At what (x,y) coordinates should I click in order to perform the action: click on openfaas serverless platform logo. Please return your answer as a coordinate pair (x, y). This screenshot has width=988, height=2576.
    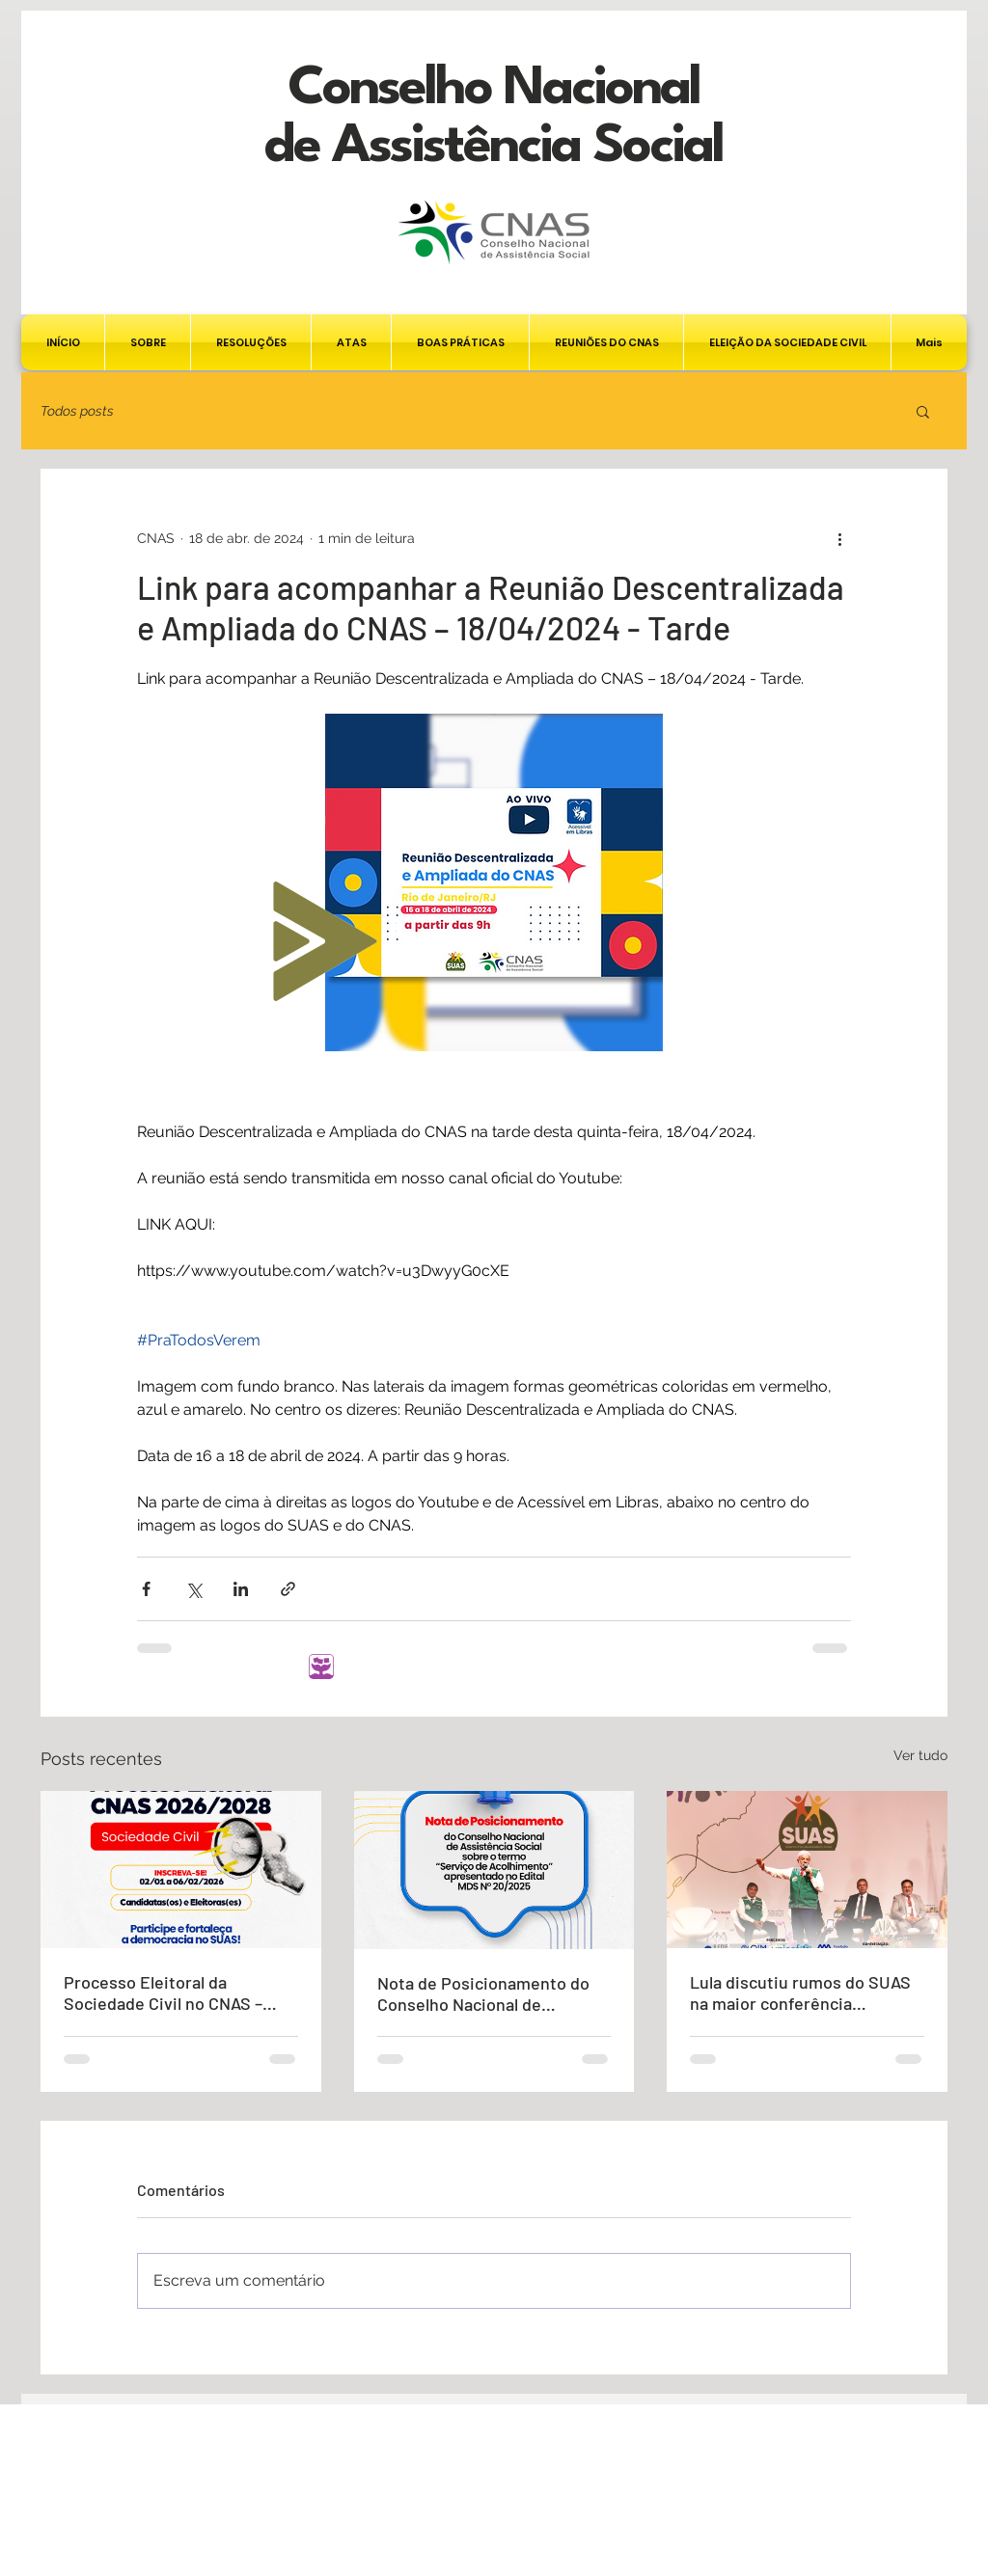
    Looking at the image, I should click on (321, 1667).